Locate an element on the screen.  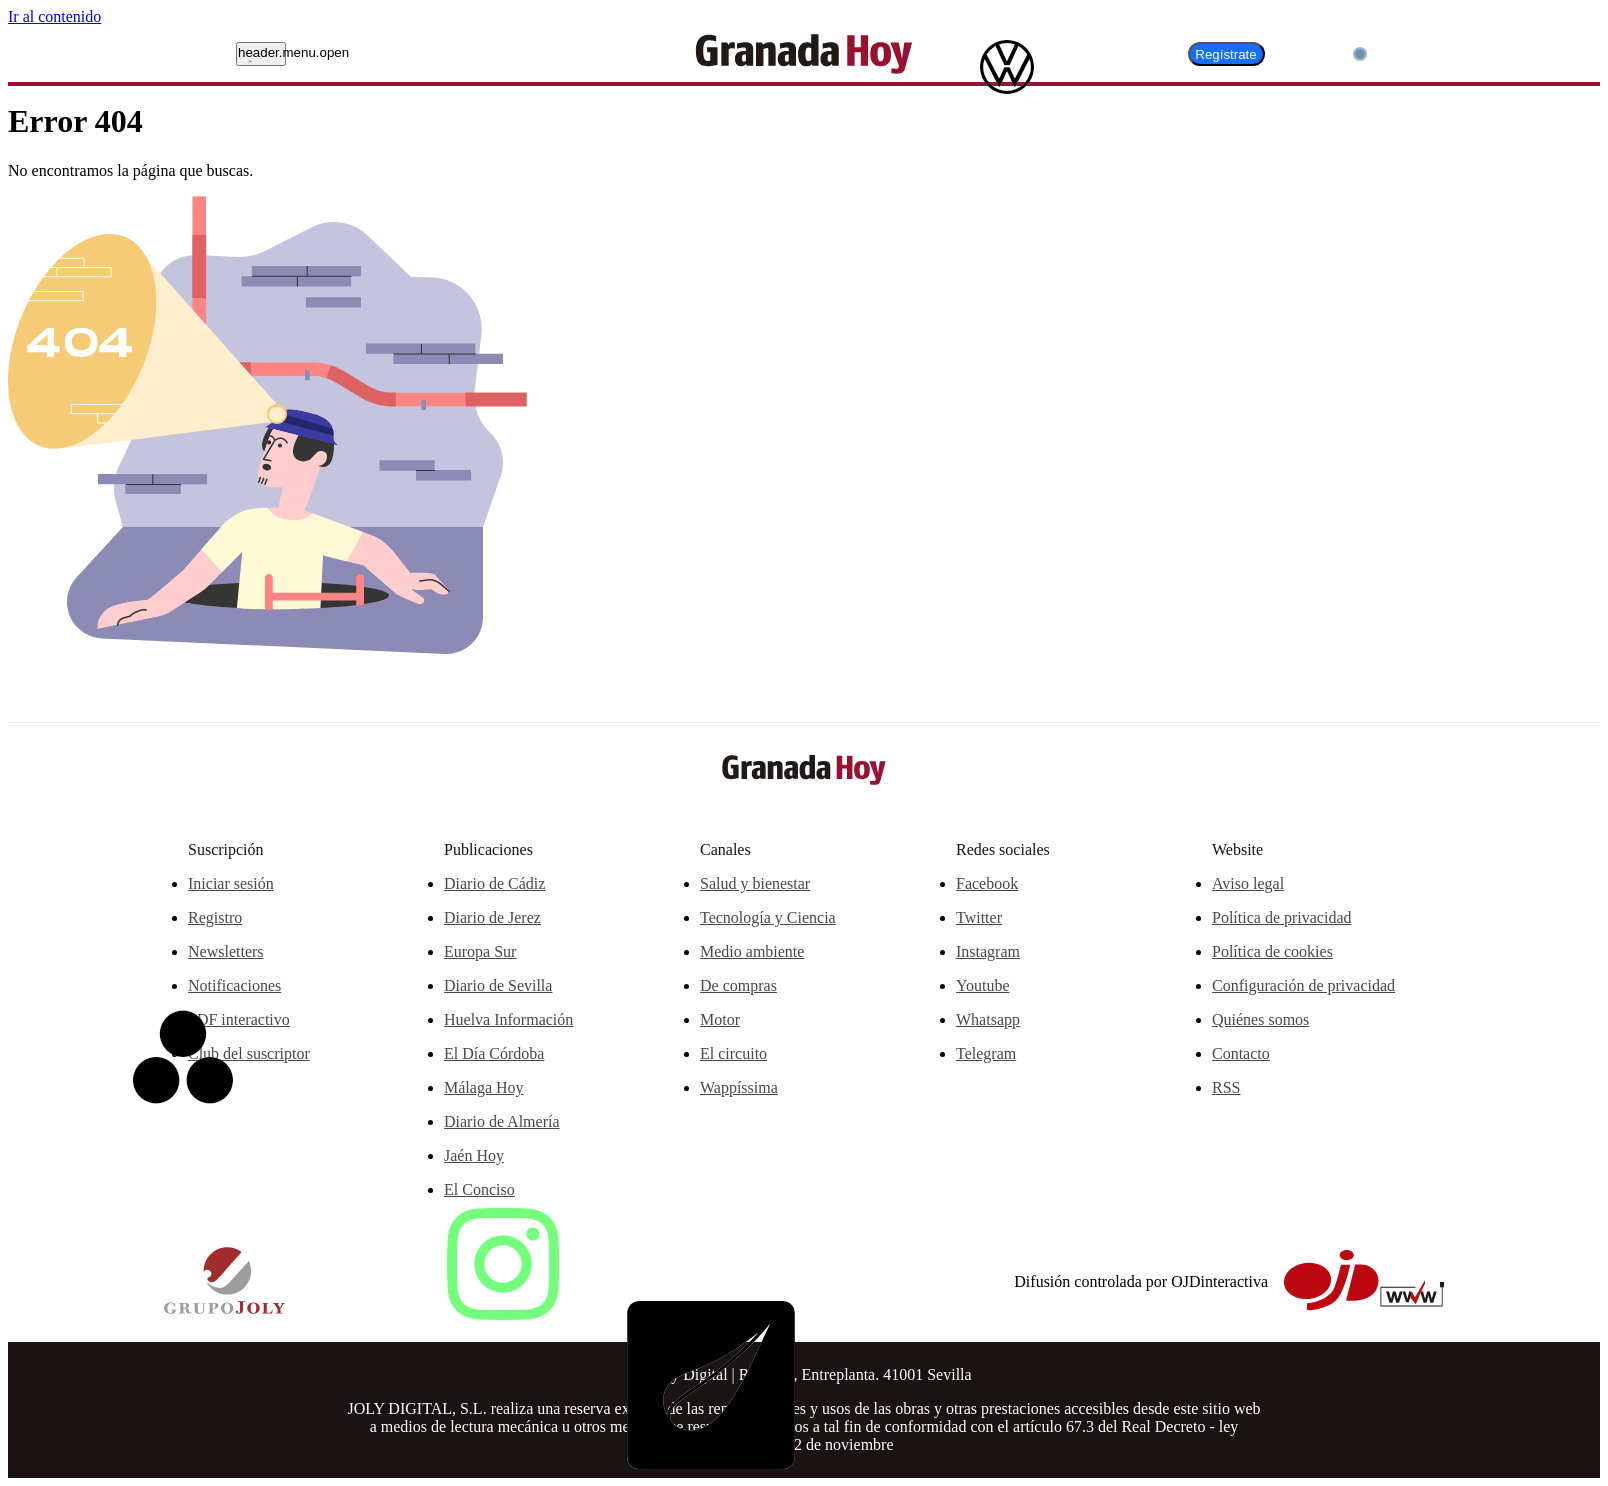
julia programming language logo is located at coordinates (183, 1057).